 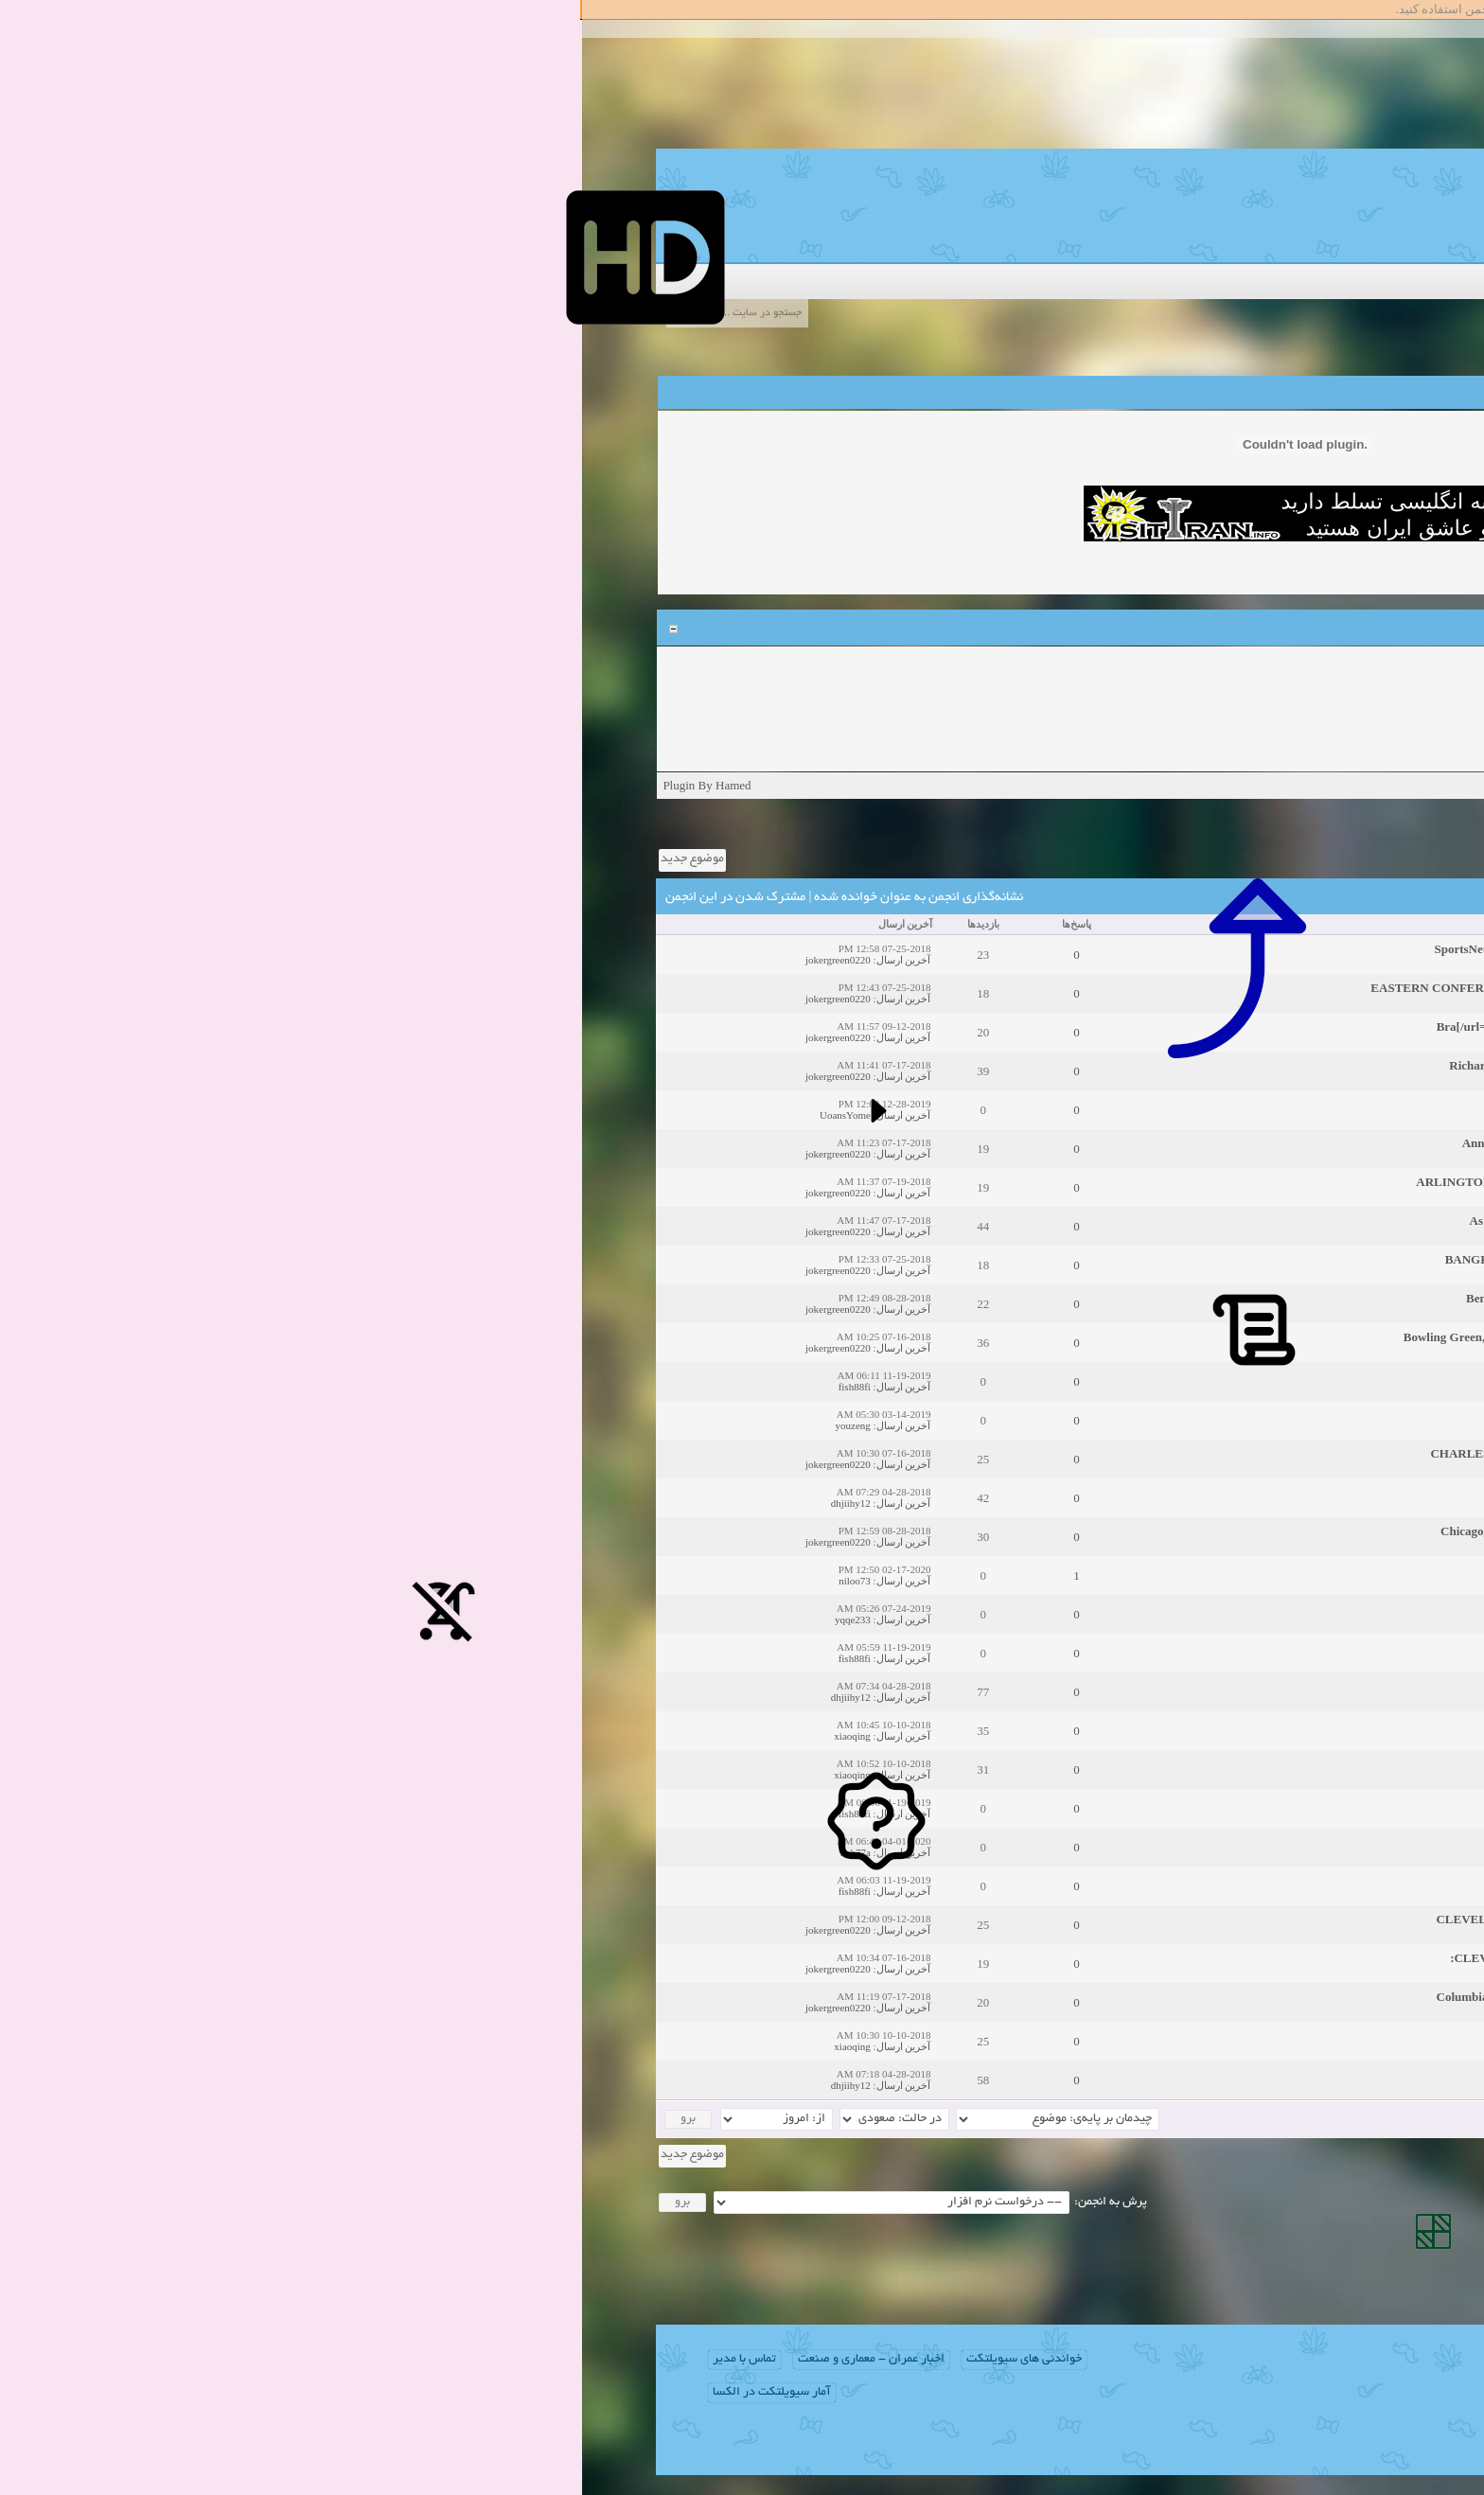 I want to click on view terms and conditions or legal documents, so click(x=1257, y=1330).